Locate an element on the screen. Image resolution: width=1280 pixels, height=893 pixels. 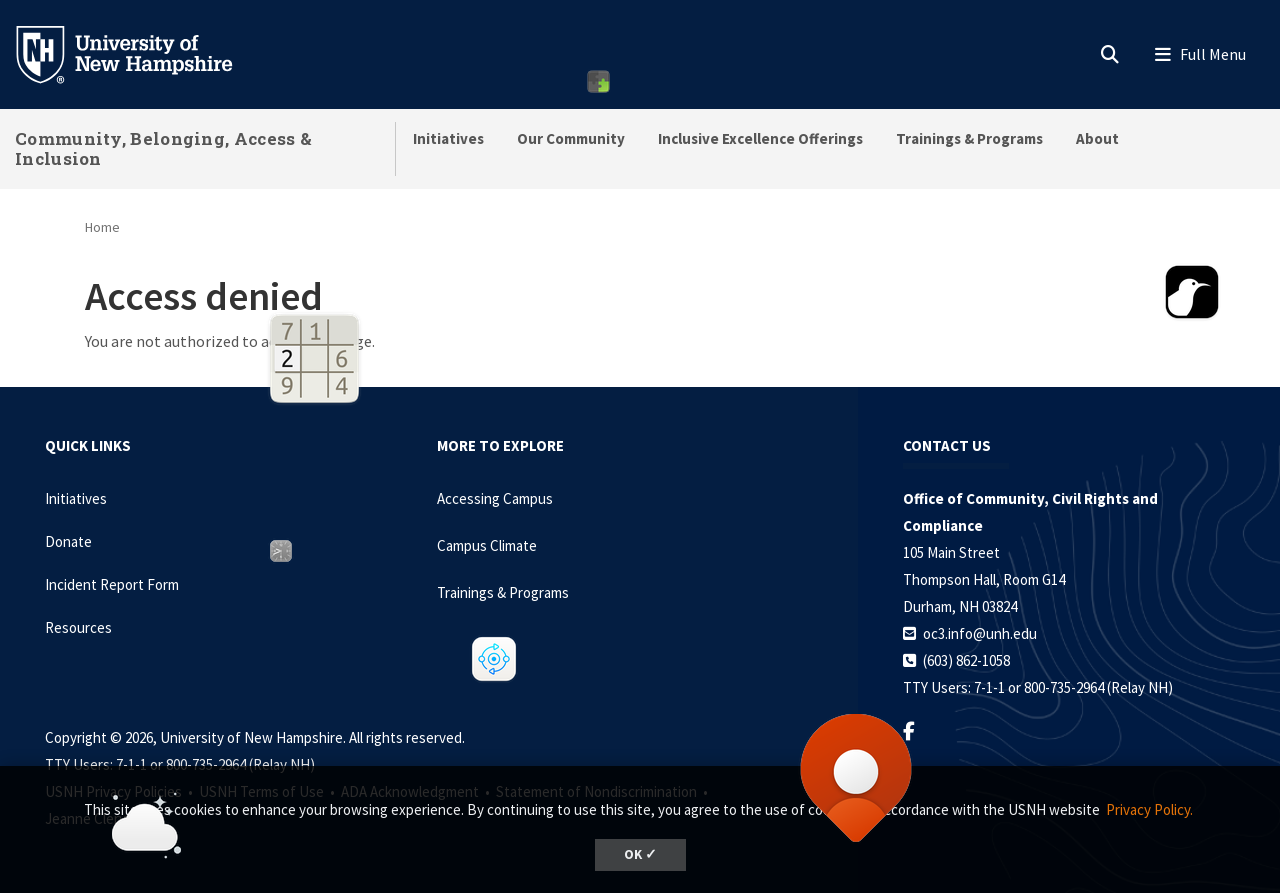
open extension manager app is located at coordinates (598, 81).